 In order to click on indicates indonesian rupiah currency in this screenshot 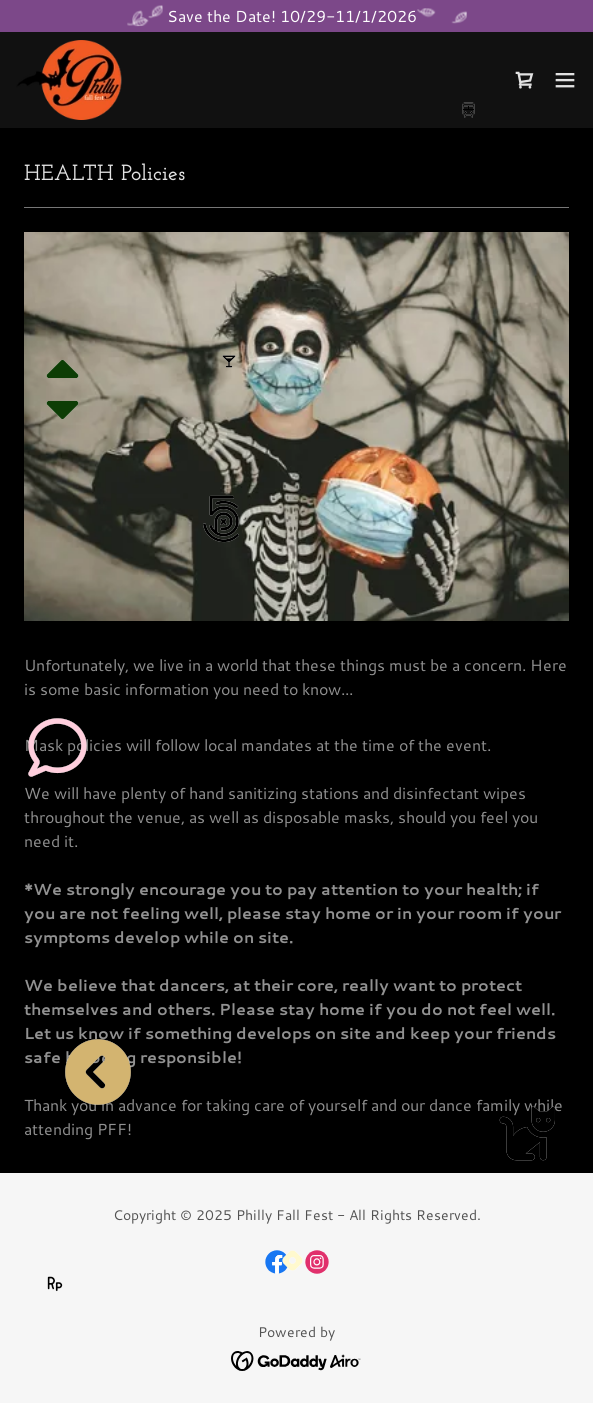, I will do `click(55, 1283)`.